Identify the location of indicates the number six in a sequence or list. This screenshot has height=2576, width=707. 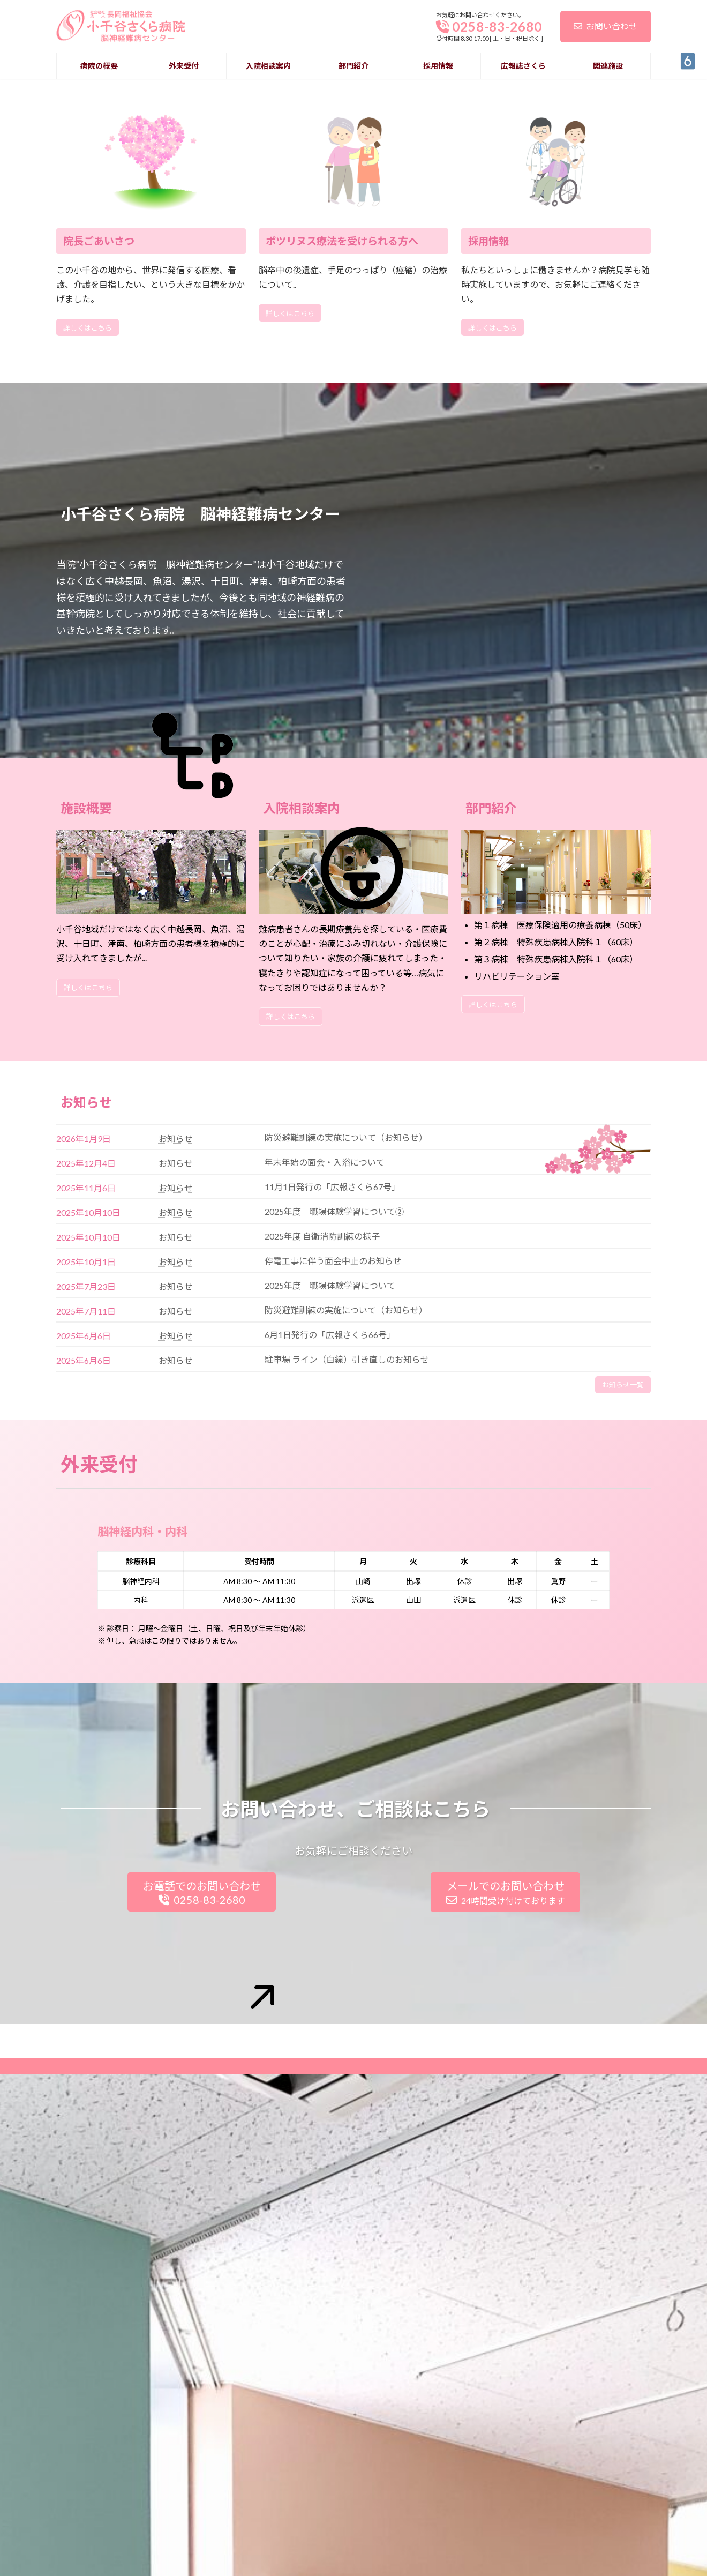
(688, 61).